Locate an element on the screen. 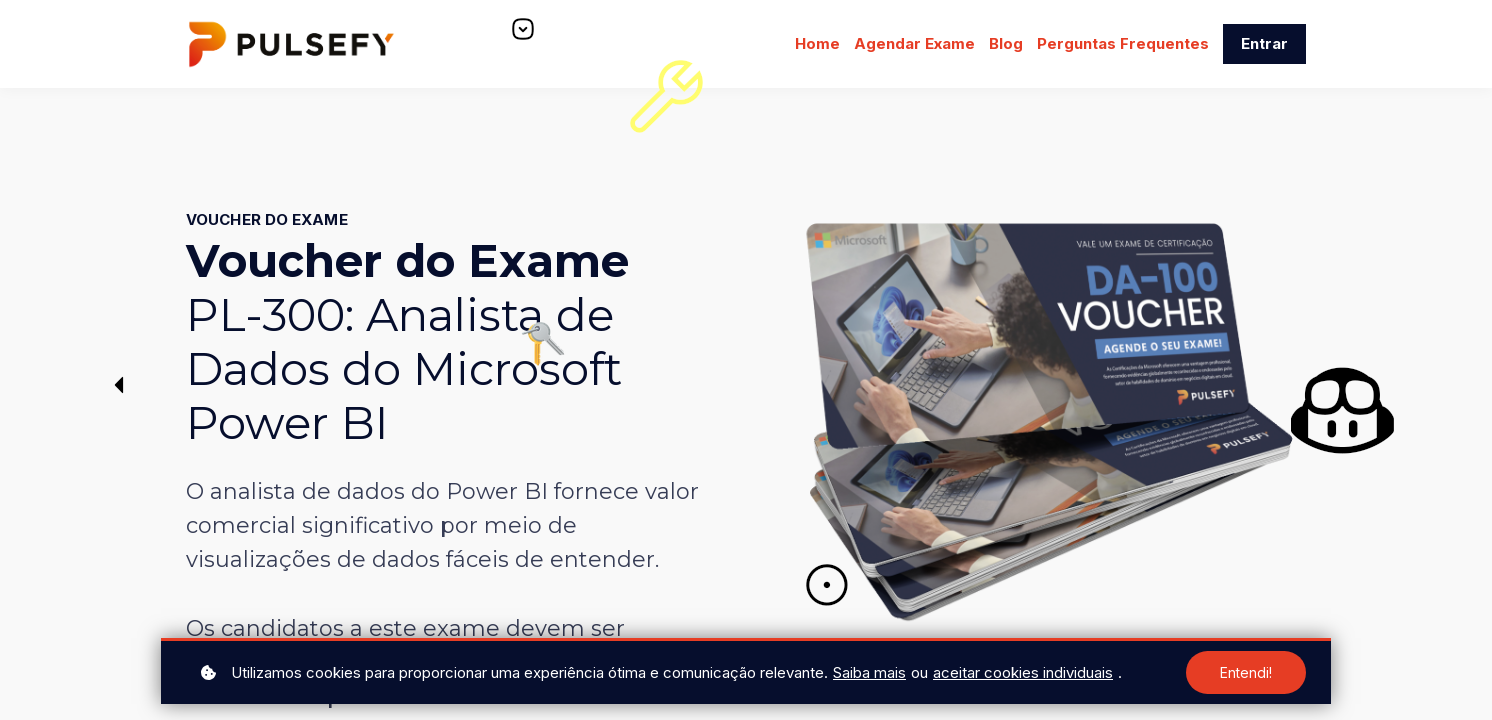  view open issues or bugs is located at coordinates (828, 586).